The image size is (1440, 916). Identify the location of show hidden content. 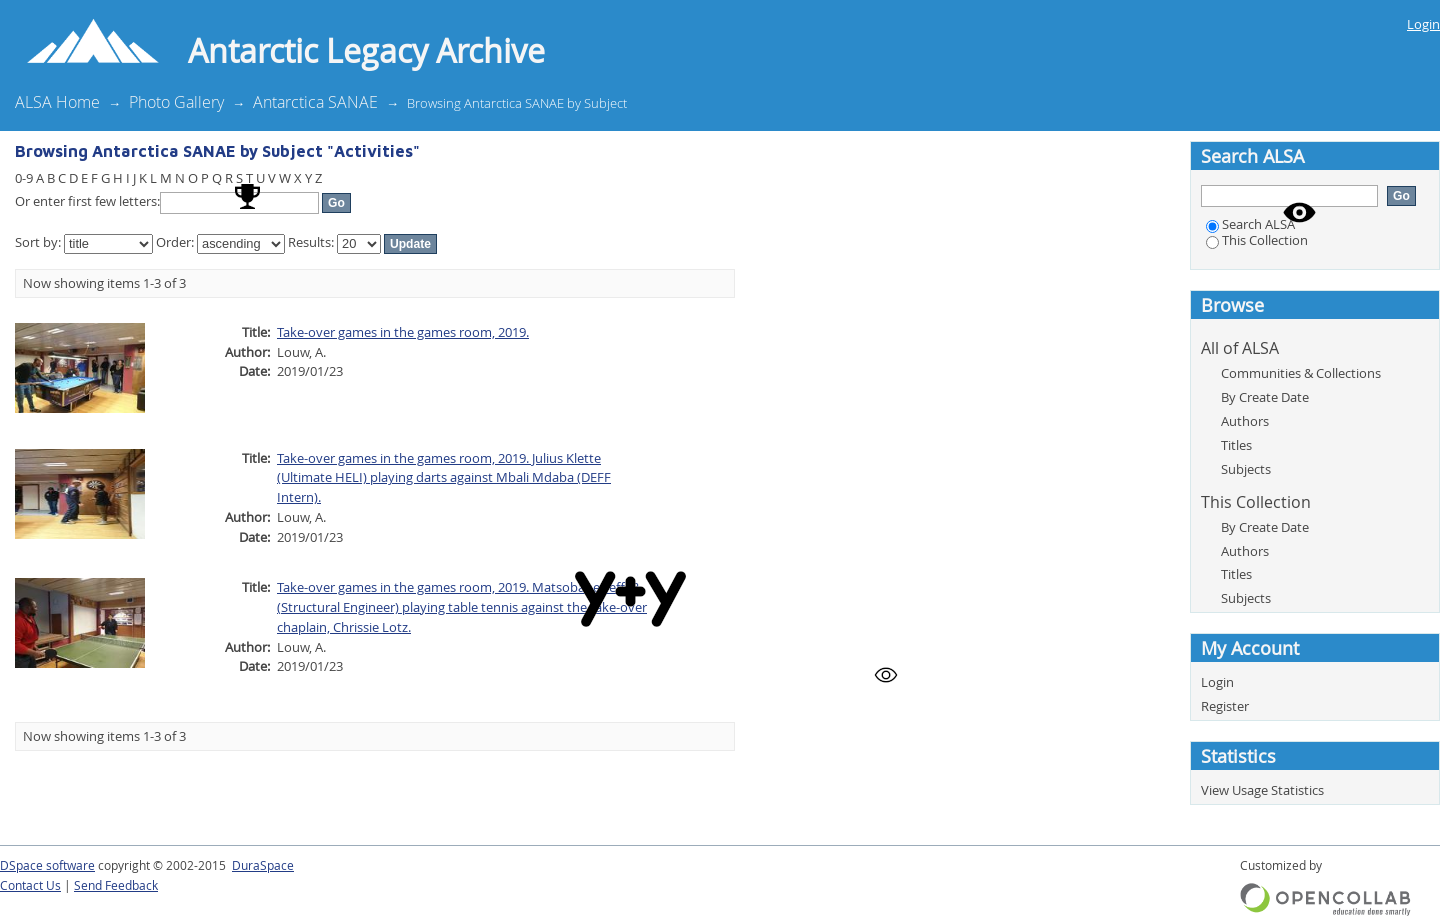
(1299, 212).